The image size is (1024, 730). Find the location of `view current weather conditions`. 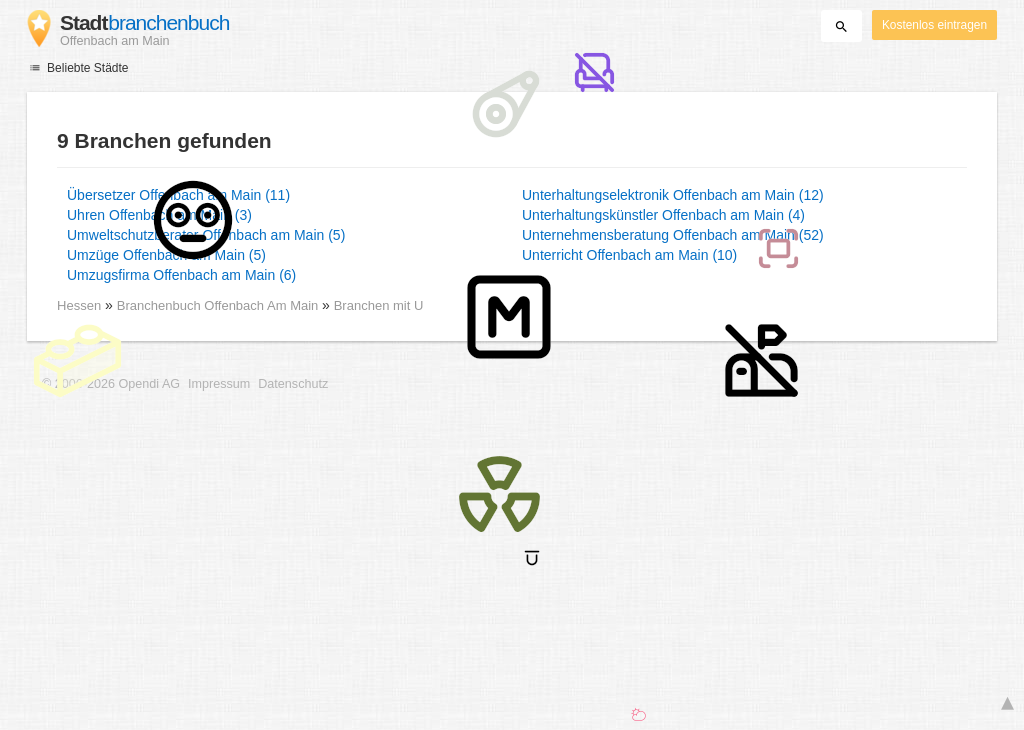

view current weather conditions is located at coordinates (638, 714).